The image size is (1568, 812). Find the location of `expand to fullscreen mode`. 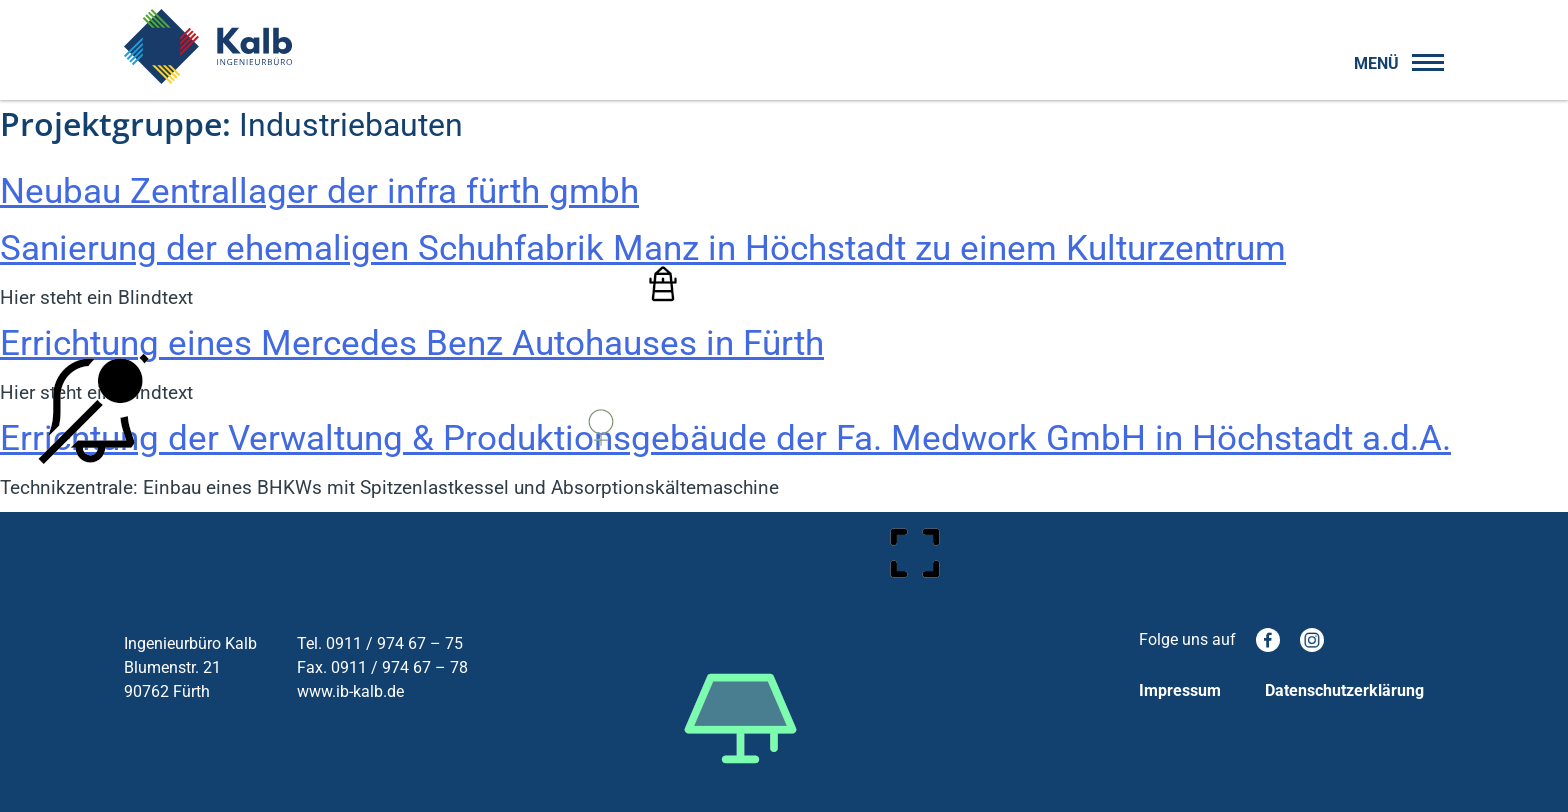

expand to fullscreen mode is located at coordinates (915, 553).